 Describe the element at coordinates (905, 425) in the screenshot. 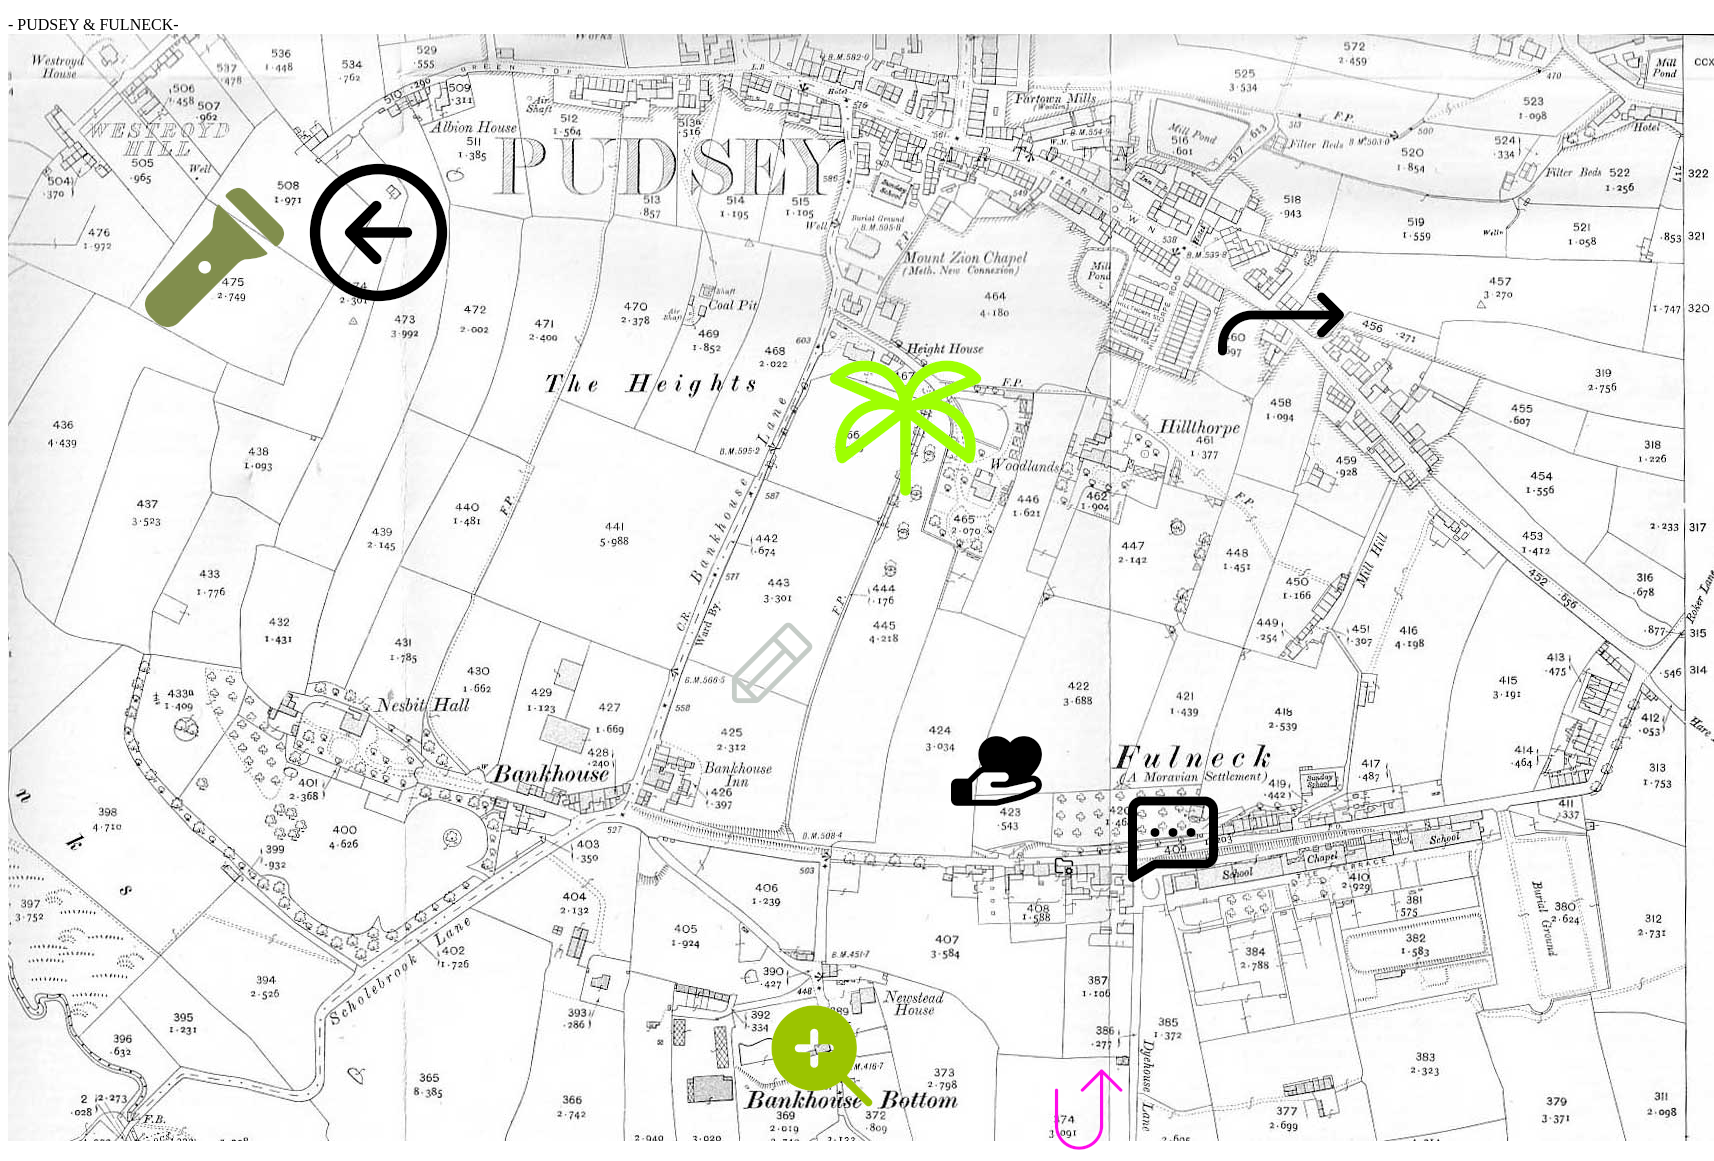

I see `indicates tropical or beach-themed content` at that location.